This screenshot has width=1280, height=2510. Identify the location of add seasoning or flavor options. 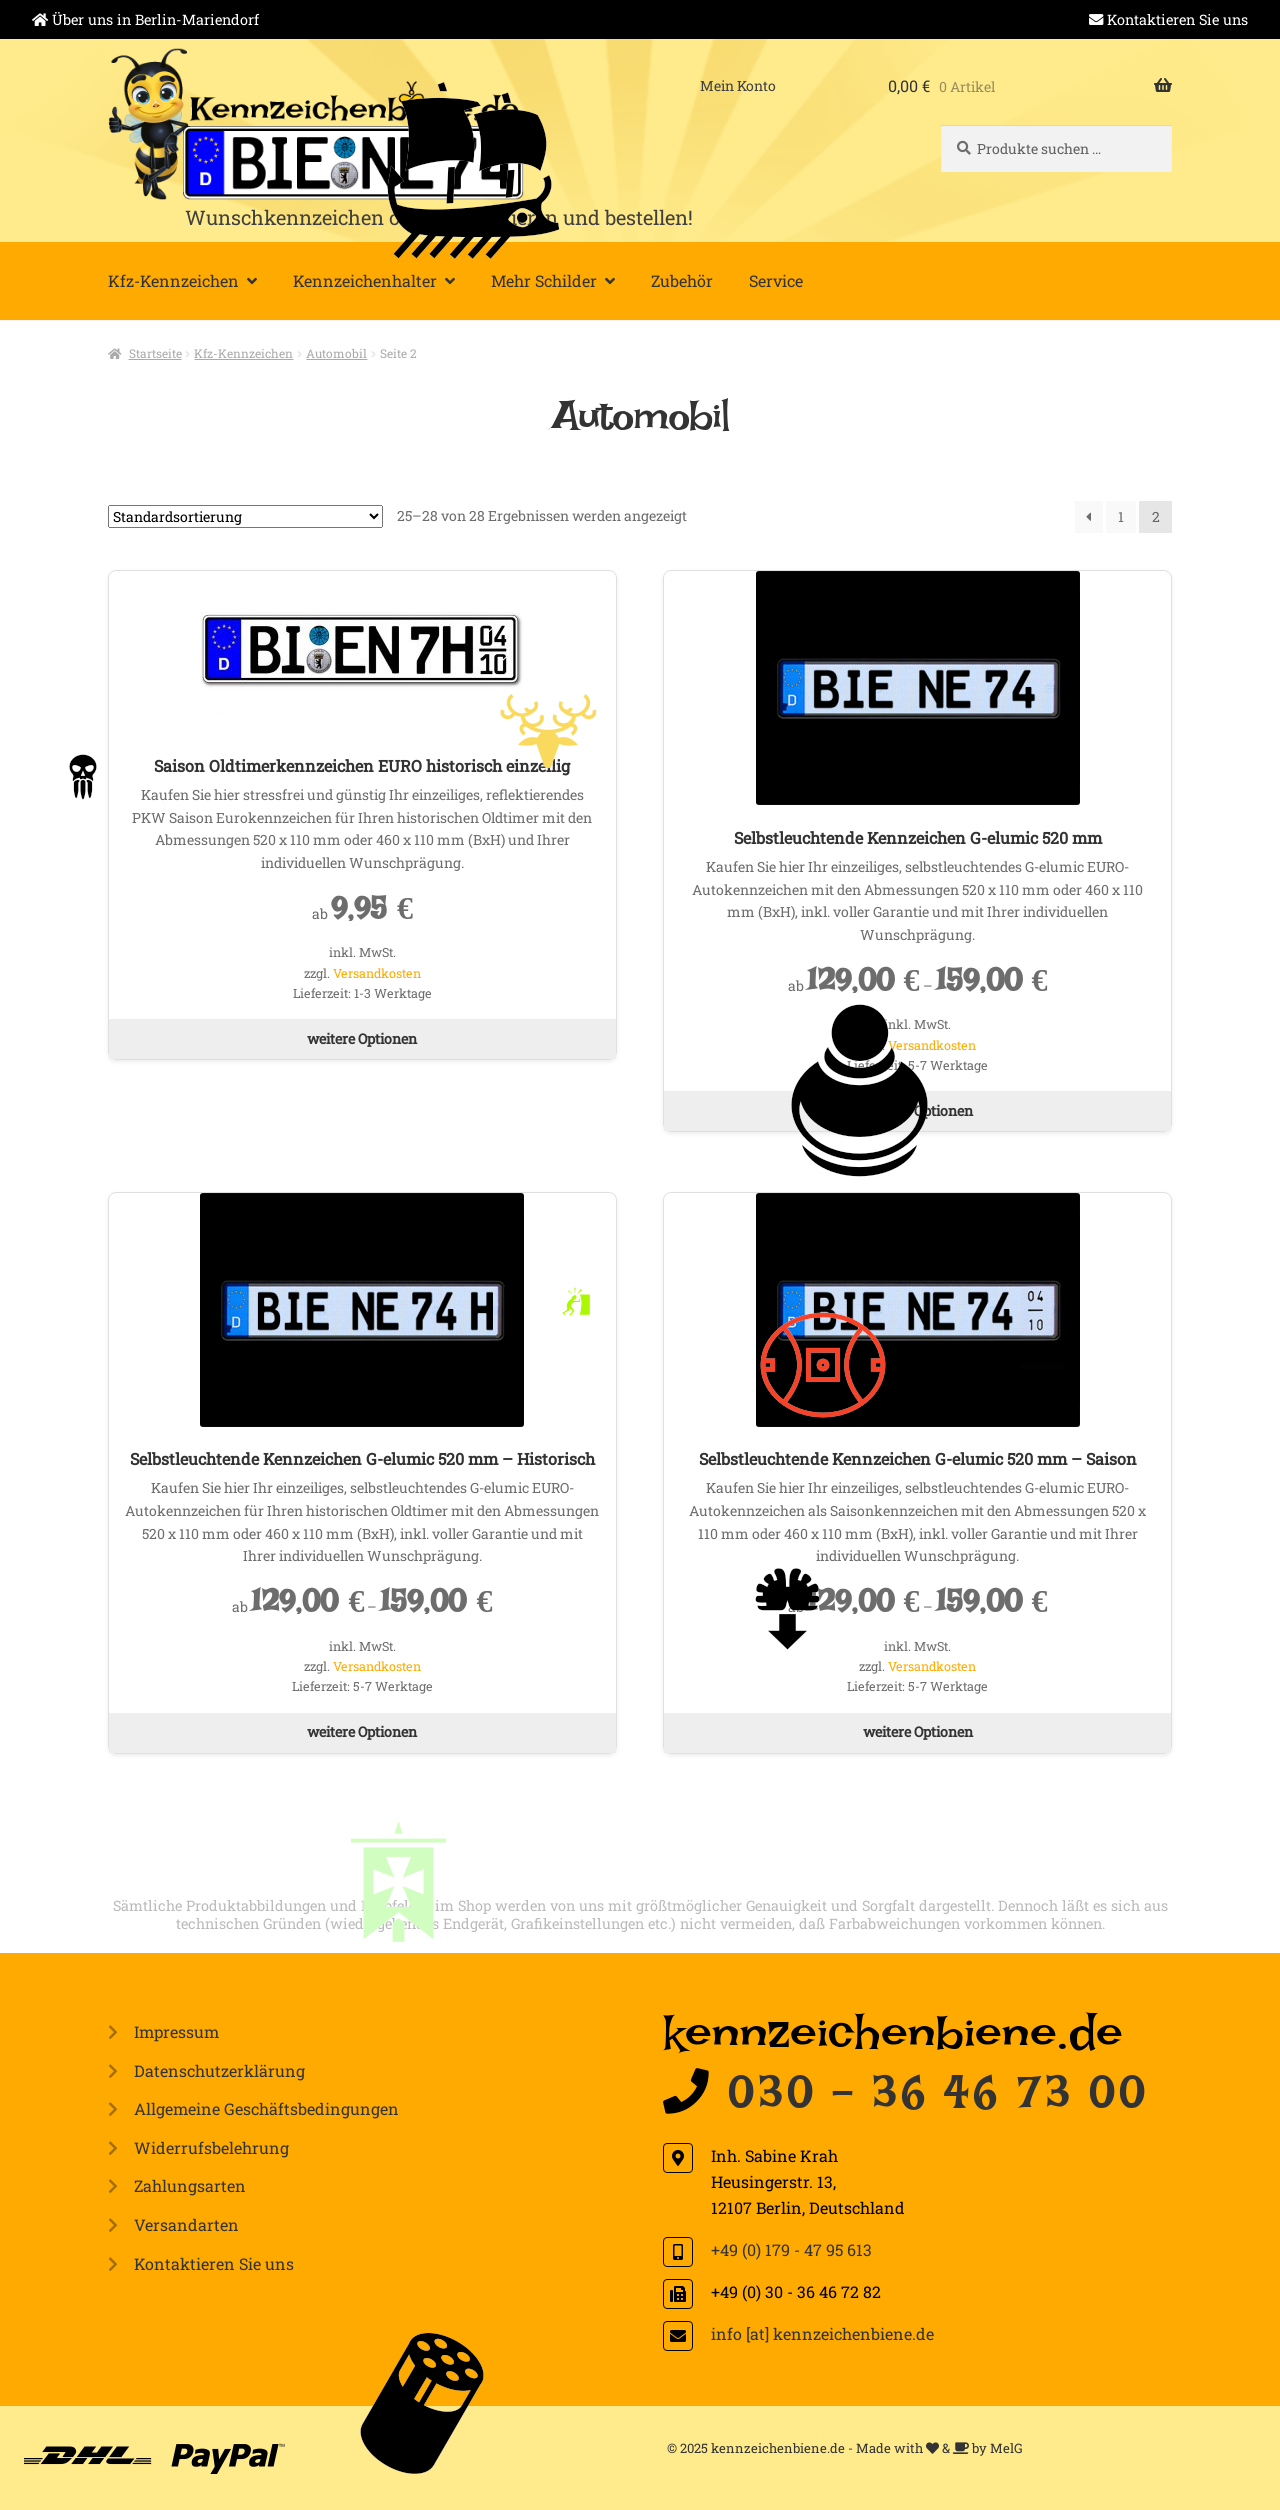
(421, 2404).